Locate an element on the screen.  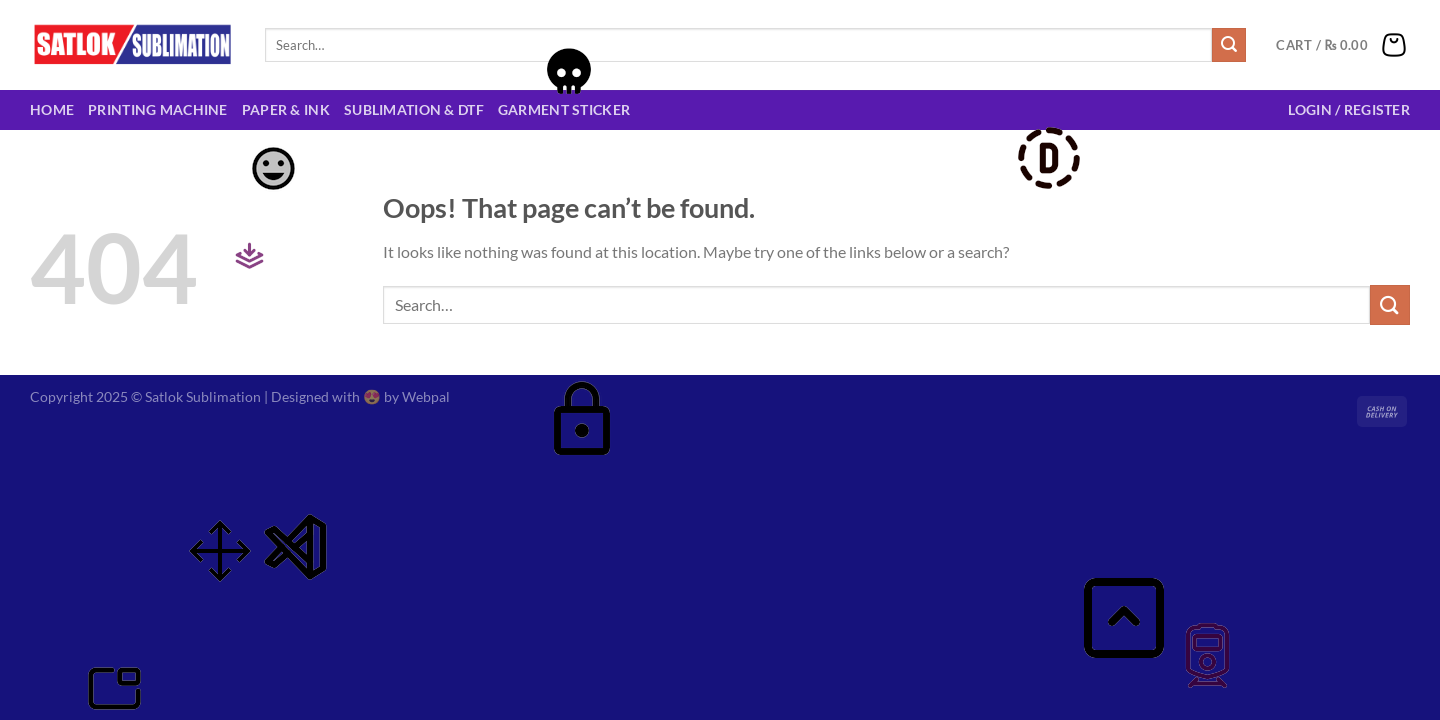
add item to stack is located at coordinates (249, 256).